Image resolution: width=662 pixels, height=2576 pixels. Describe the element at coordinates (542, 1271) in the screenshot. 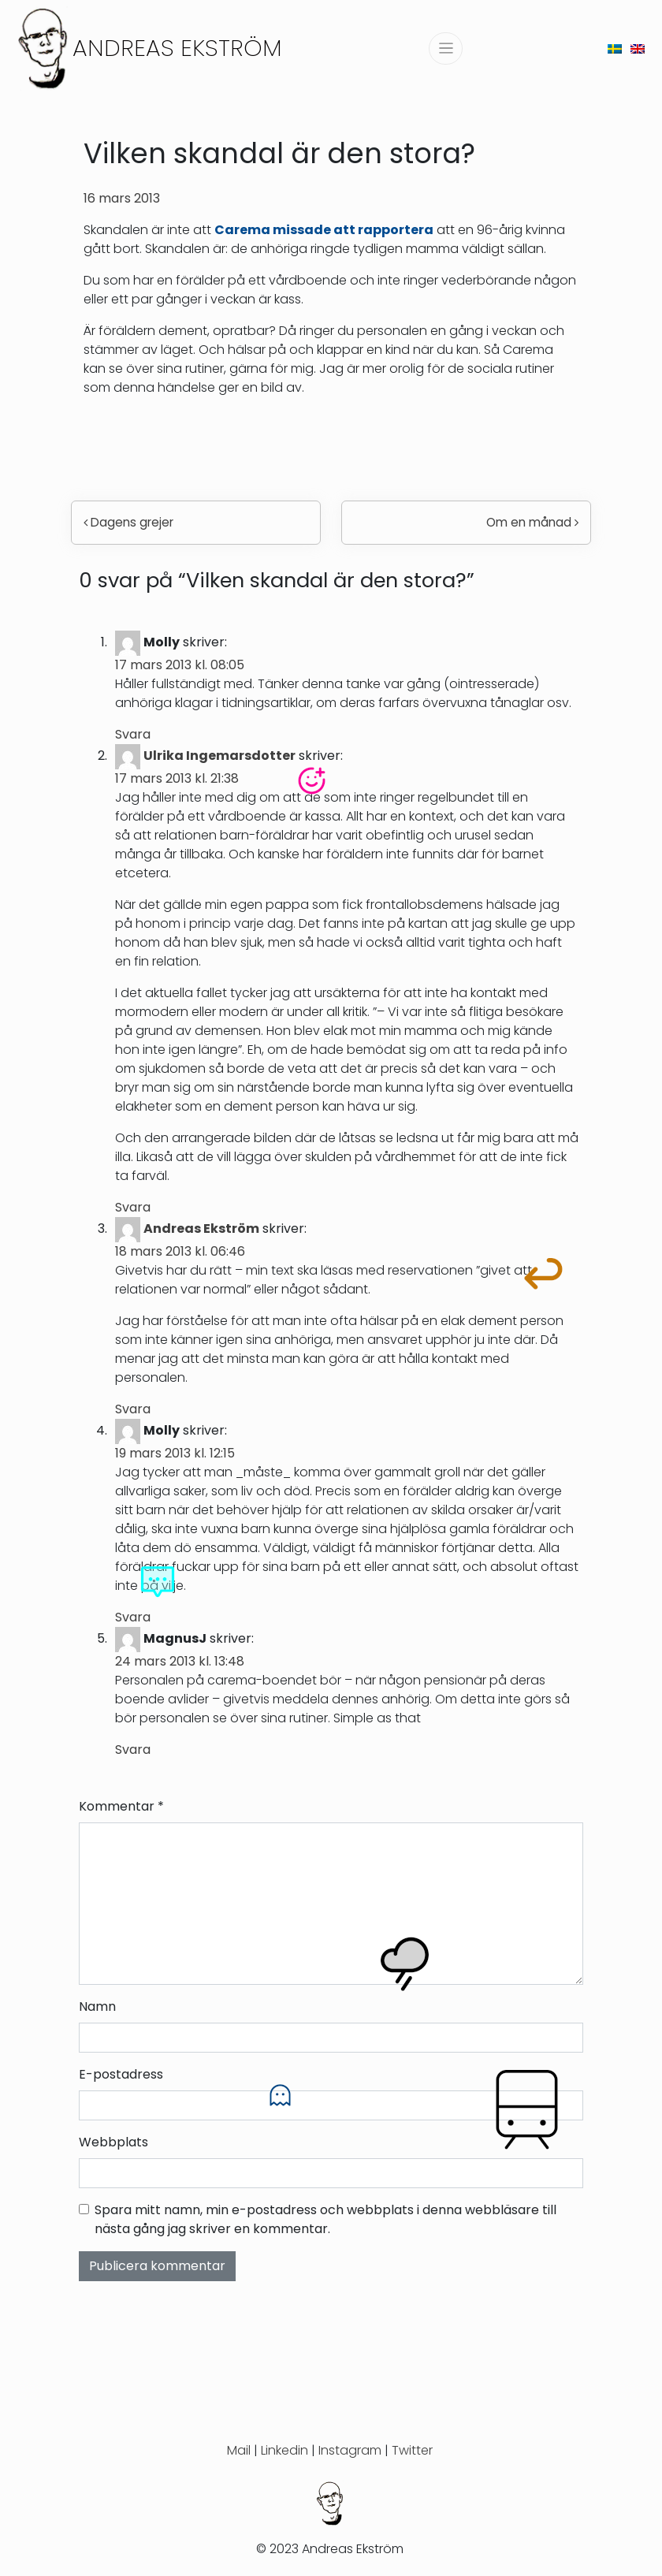

I see `go back to the previous screen` at that location.